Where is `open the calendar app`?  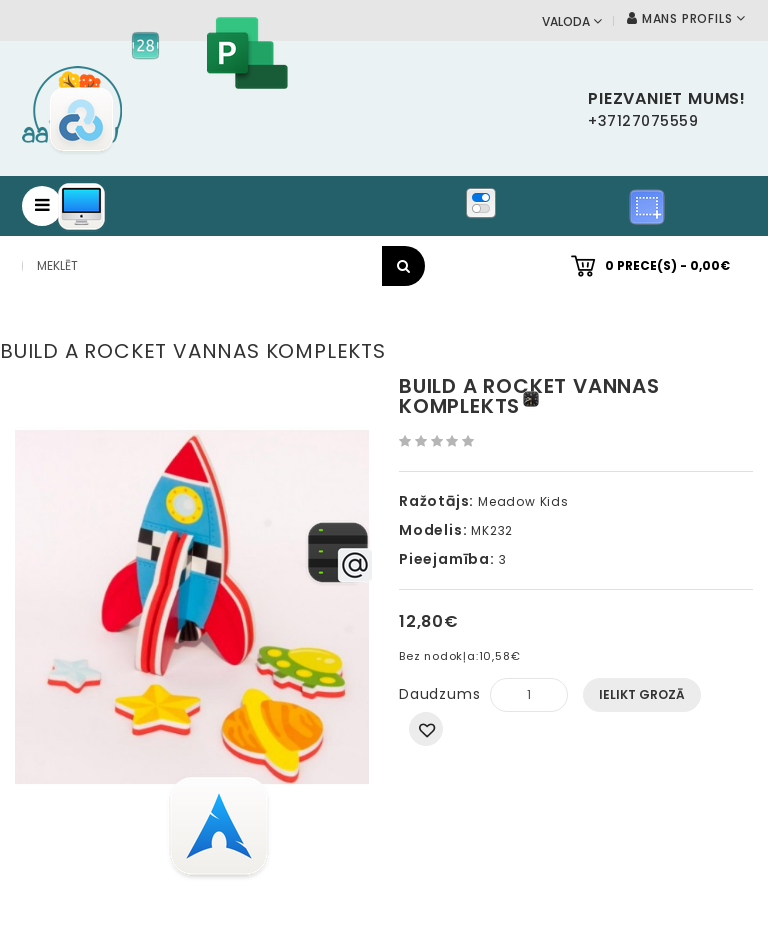 open the calendar app is located at coordinates (145, 45).